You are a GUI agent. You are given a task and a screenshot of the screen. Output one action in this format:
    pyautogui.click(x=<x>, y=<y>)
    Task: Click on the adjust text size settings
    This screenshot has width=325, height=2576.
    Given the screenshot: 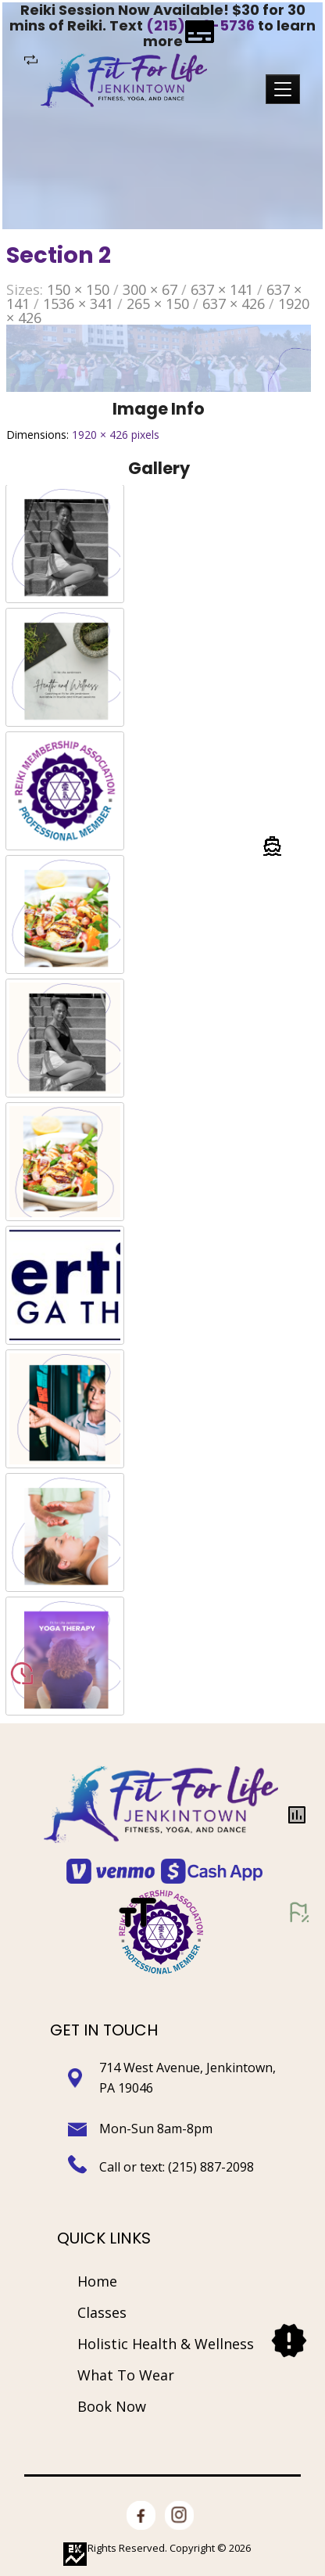 What is the action you would take?
    pyautogui.click(x=137, y=1913)
    